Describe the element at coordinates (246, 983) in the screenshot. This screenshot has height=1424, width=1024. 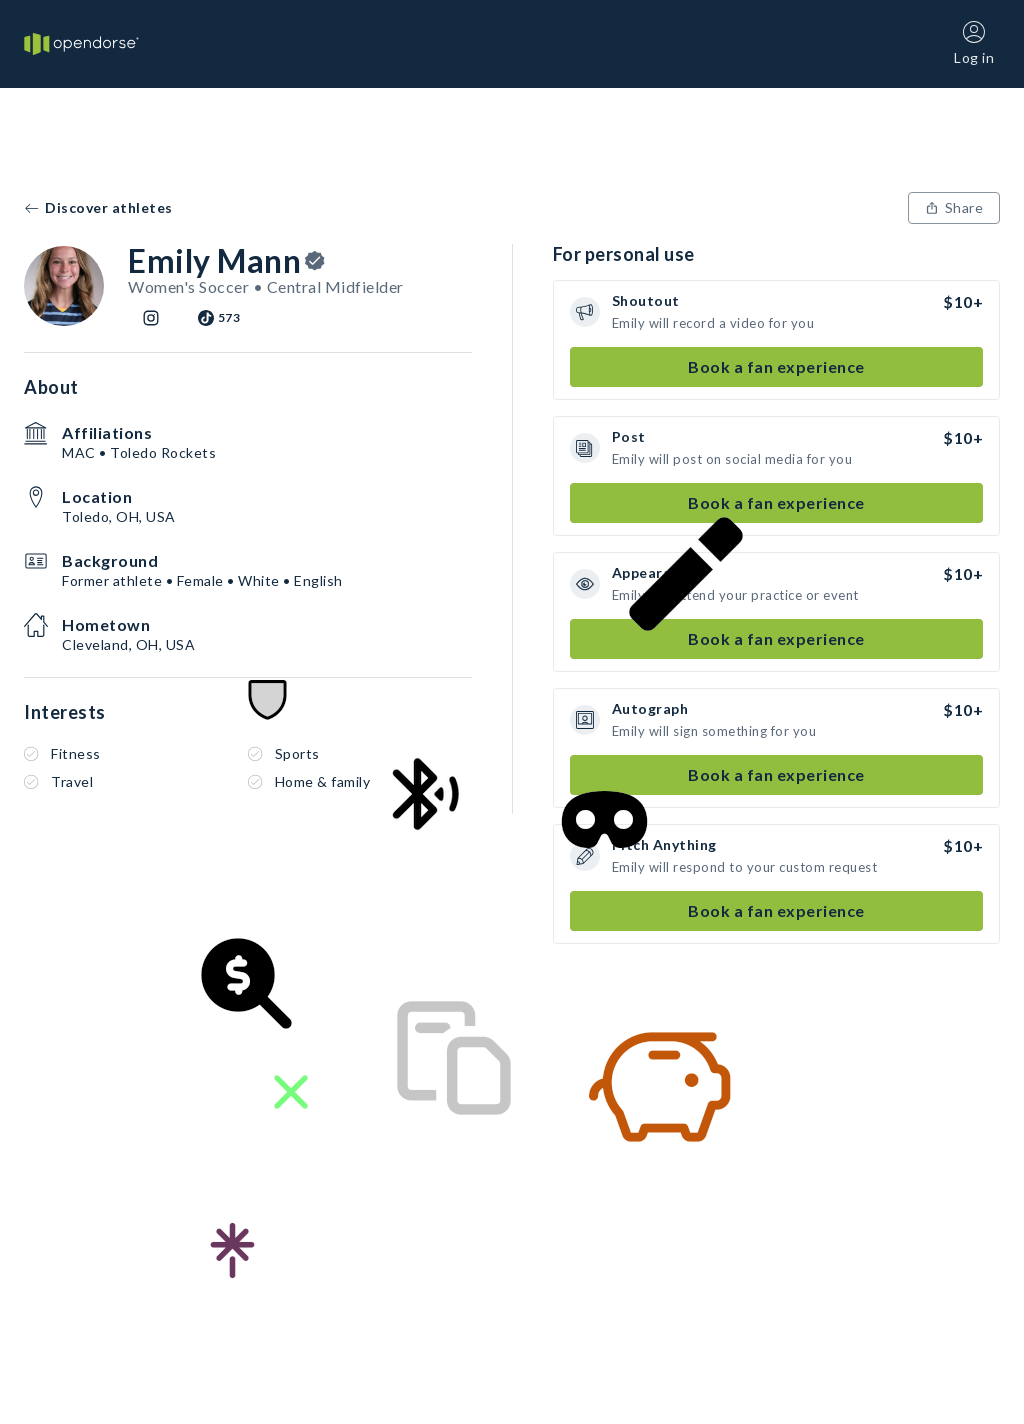
I see `search for pricing or cost information` at that location.